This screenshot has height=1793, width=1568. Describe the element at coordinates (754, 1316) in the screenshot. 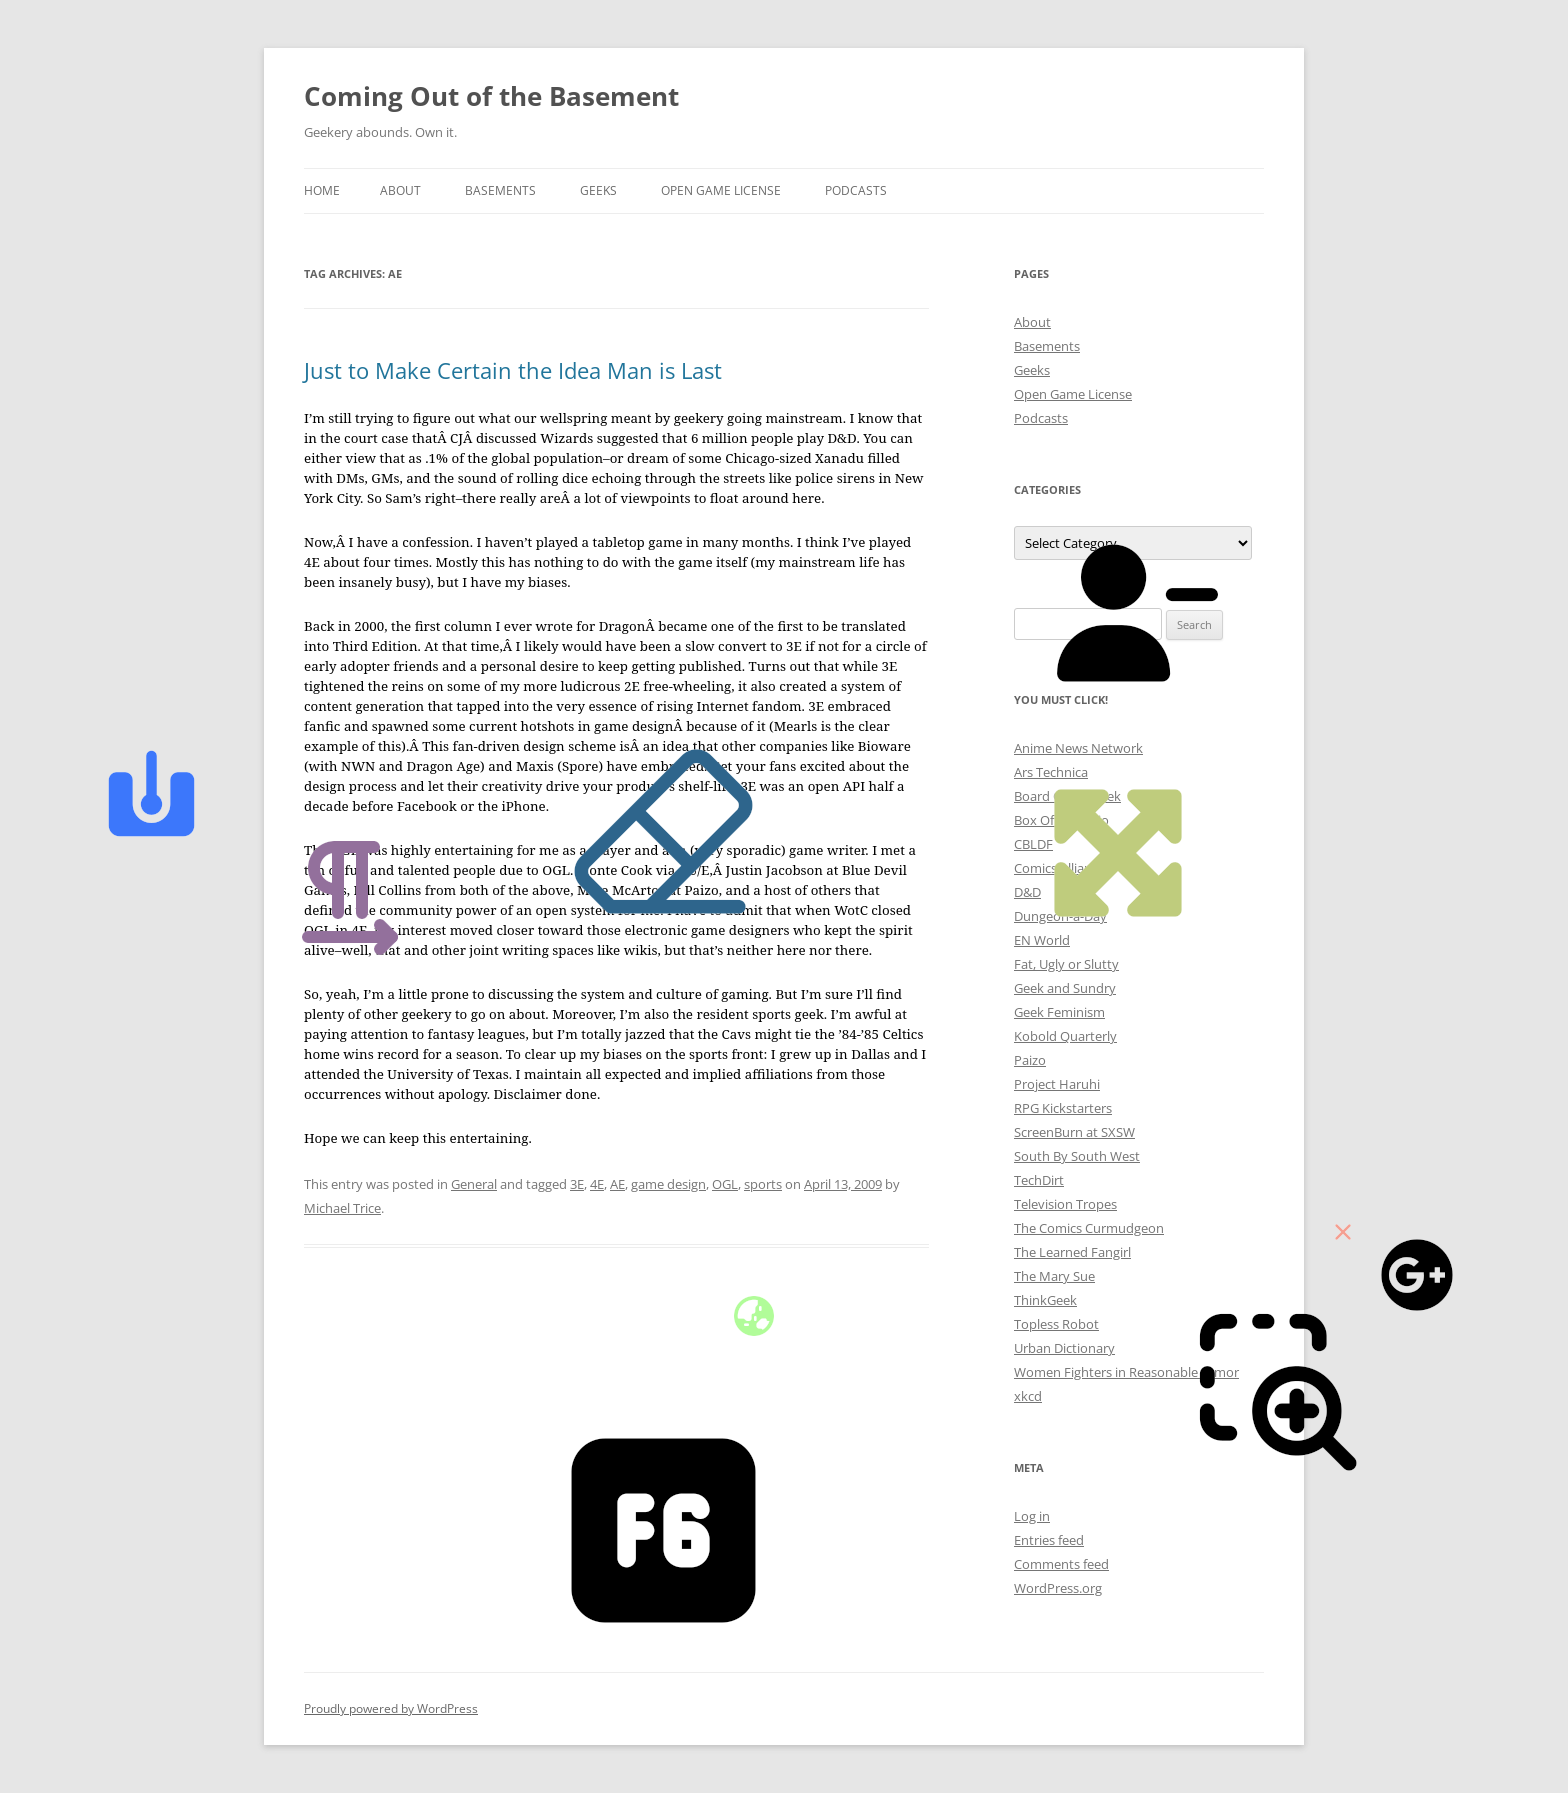

I see `switch to asia region settings` at that location.